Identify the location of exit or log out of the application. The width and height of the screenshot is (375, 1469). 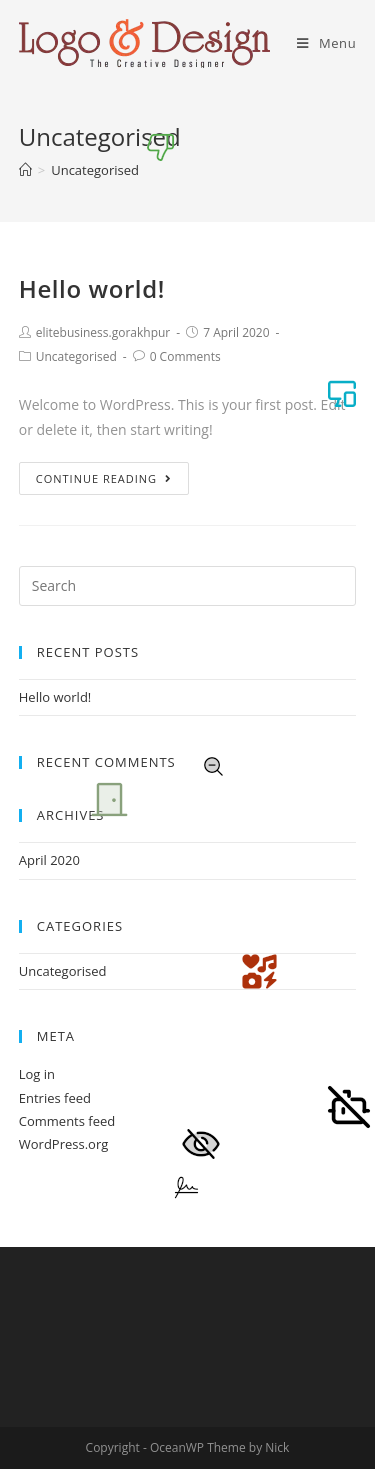
(109, 799).